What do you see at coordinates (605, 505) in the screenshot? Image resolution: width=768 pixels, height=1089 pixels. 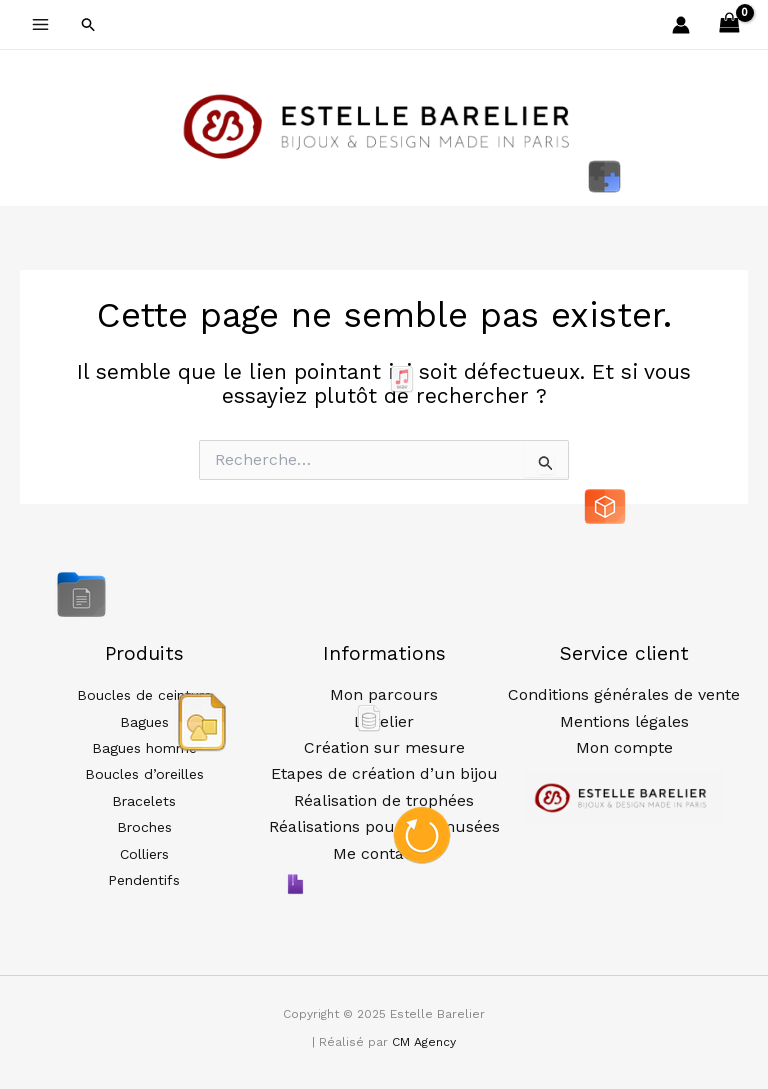 I see `open a 3D model file in STL format` at bounding box center [605, 505].